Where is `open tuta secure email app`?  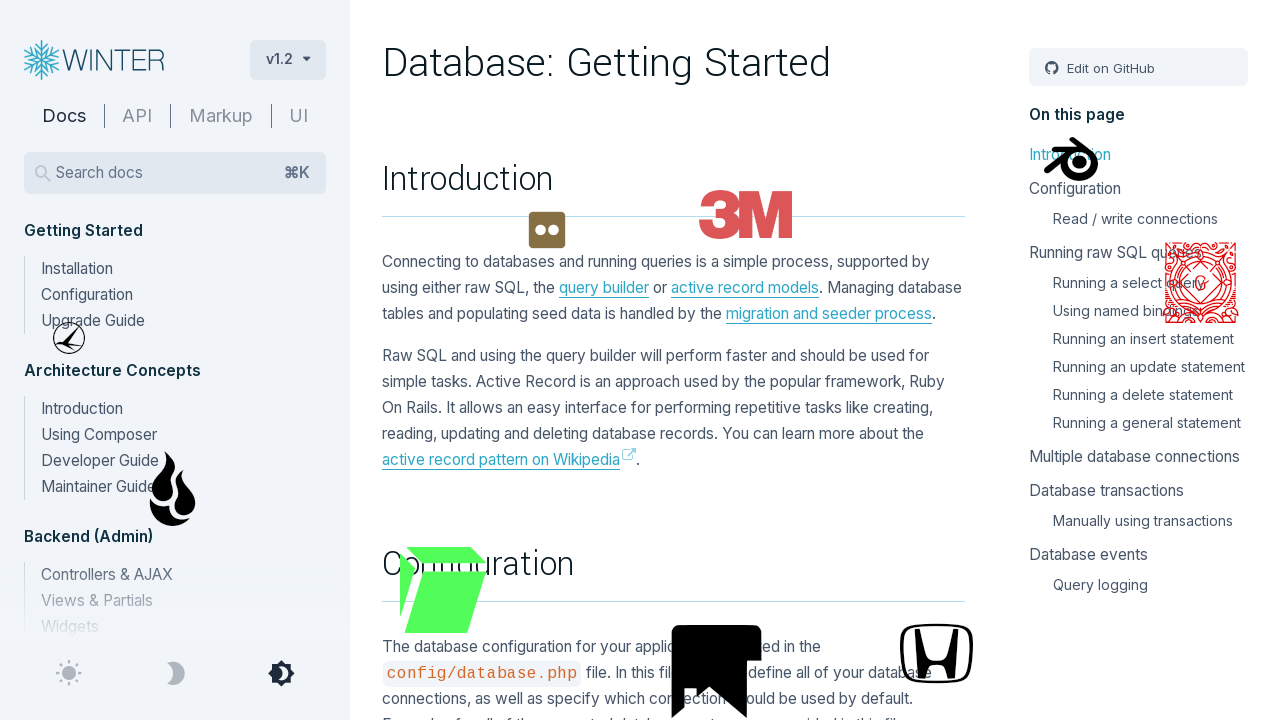
open tuta secure email app is located at coordinates (443, 590).